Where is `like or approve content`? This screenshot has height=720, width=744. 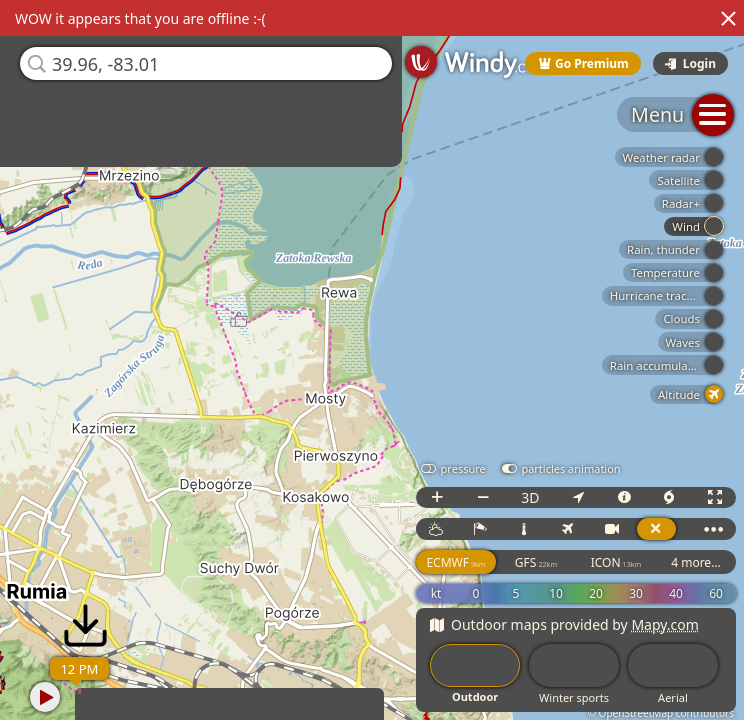
like or approve content is located at coordinates (239, 320).